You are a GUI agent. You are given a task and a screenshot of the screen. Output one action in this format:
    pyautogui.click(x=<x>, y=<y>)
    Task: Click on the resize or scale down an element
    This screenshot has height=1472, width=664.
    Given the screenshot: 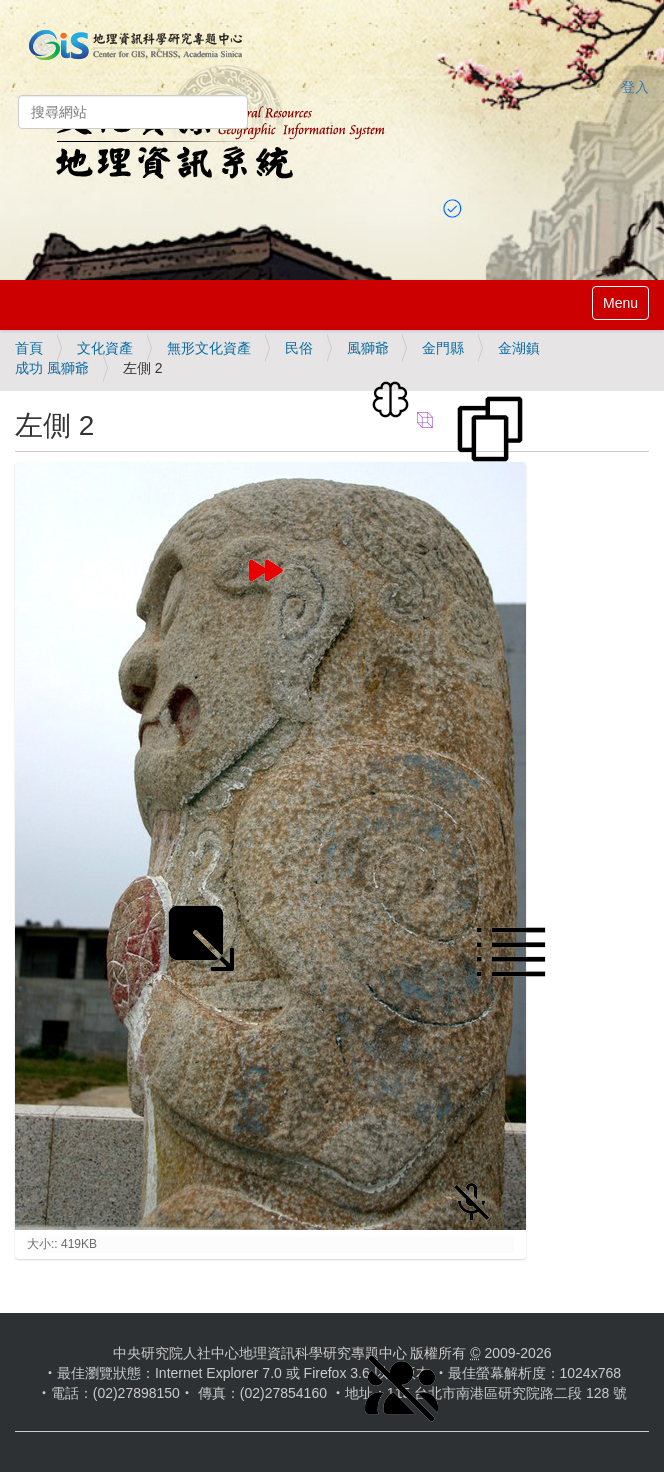 What is the action you would take?
    pyautogui.click(x=201, y=938)
    